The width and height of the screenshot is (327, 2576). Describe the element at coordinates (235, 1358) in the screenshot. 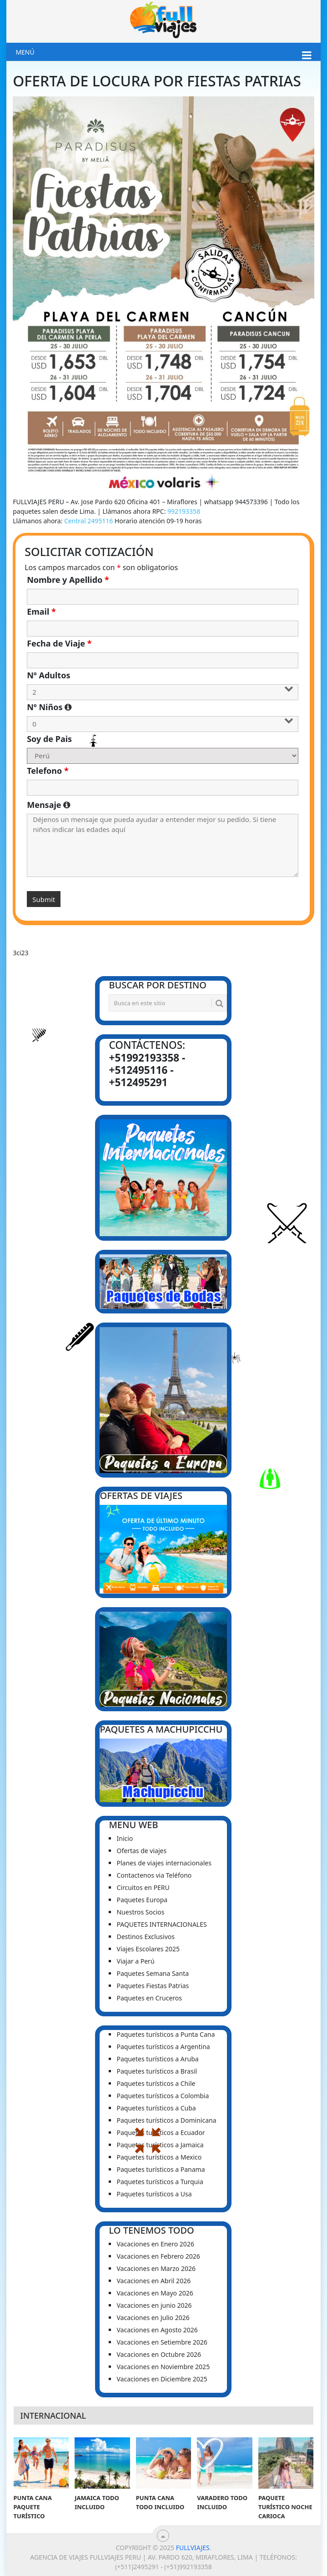

I see `indicates spider enemy or creature in game` at that location.